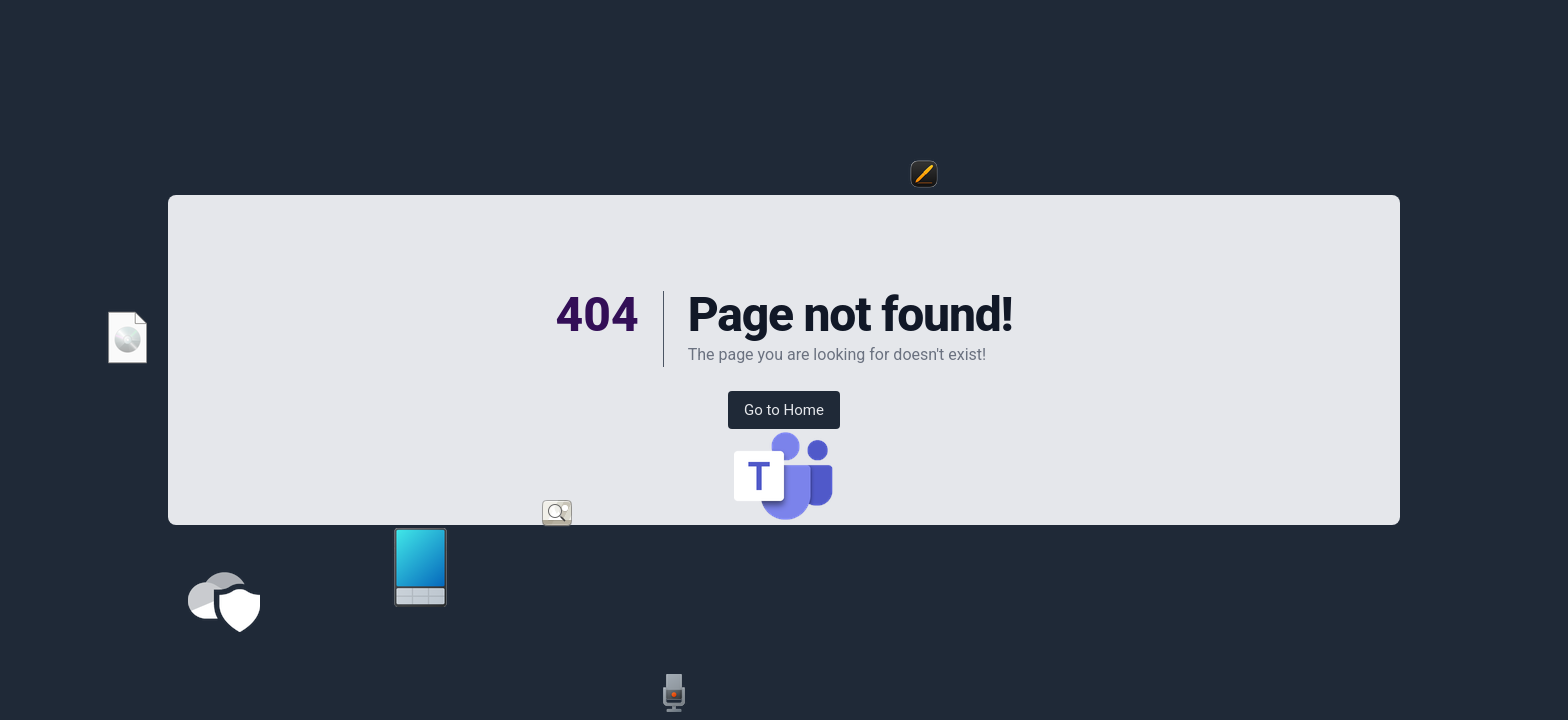 The image size is (1568, 720). Describe the element at coordinates (784, 476) in the screenshot. I see `open microsoft teams` at that location.